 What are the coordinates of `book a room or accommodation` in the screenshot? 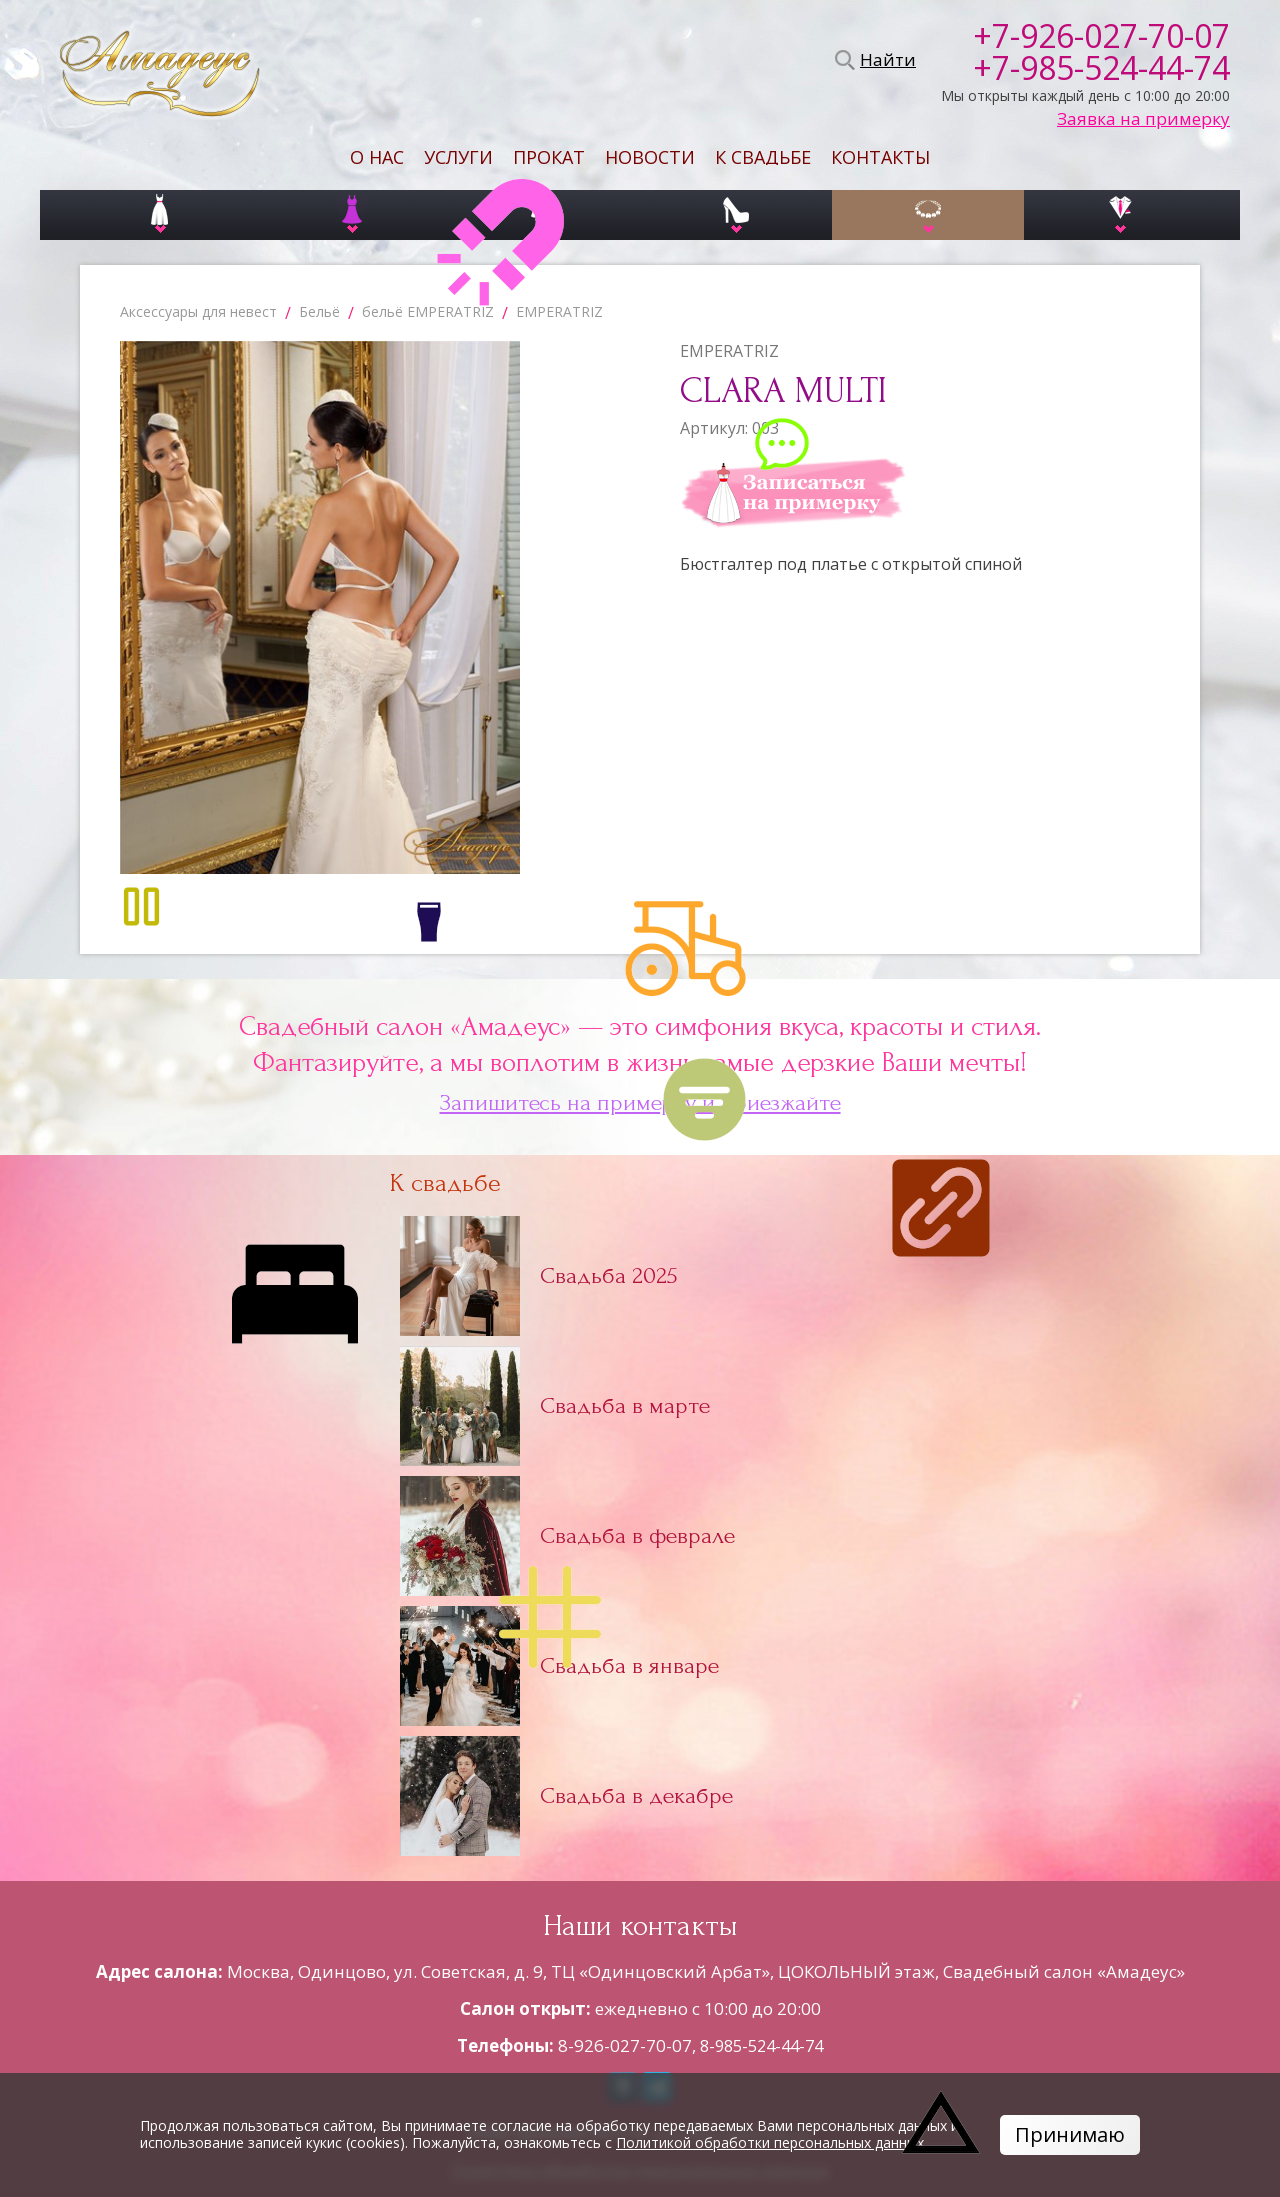 It's located at (295, 1294).